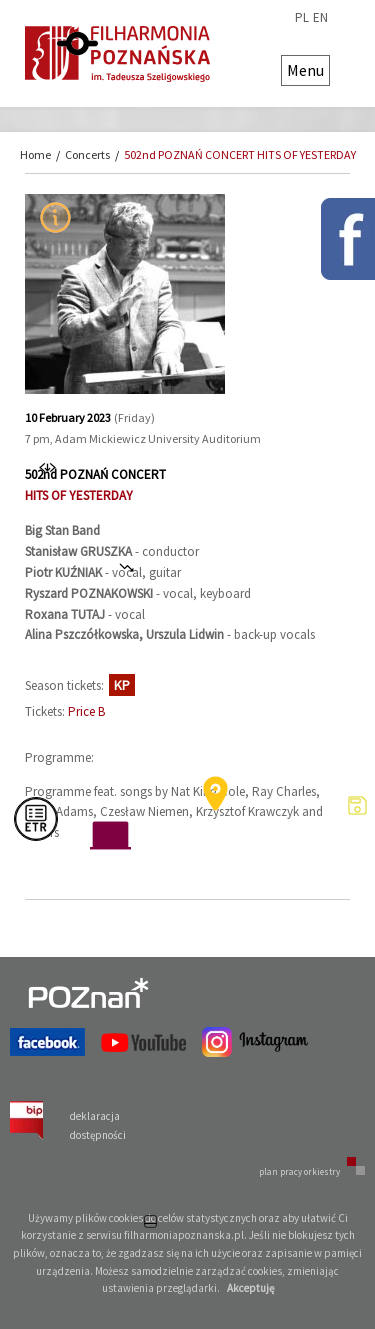  What do you see at coordinates (215, 793) in the screenshot?
I see `view current location on map` at bounding box center [215, 793].